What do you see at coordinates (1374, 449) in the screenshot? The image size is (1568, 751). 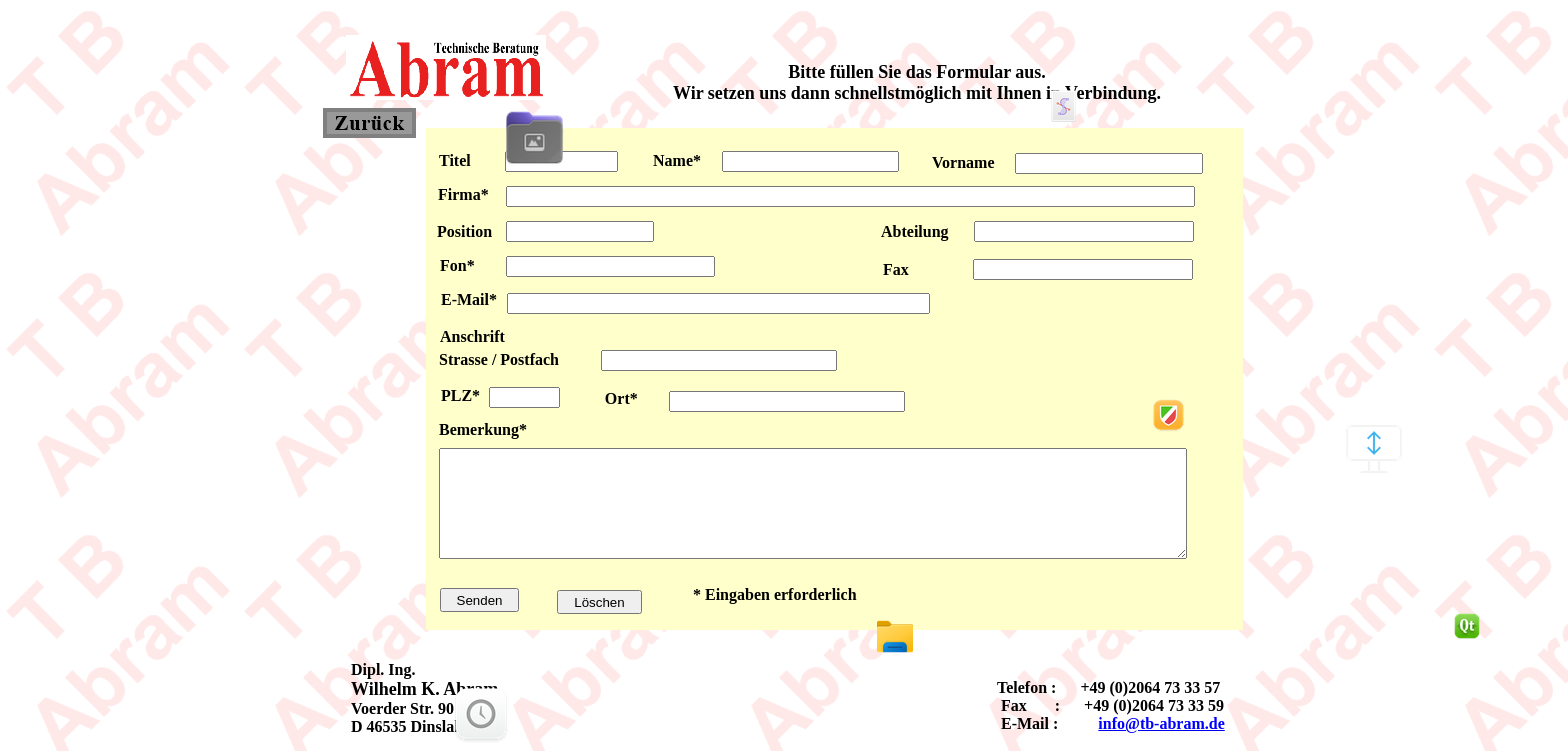 I see `rotate or flip display orientation` at bounding box center [1374, 449].